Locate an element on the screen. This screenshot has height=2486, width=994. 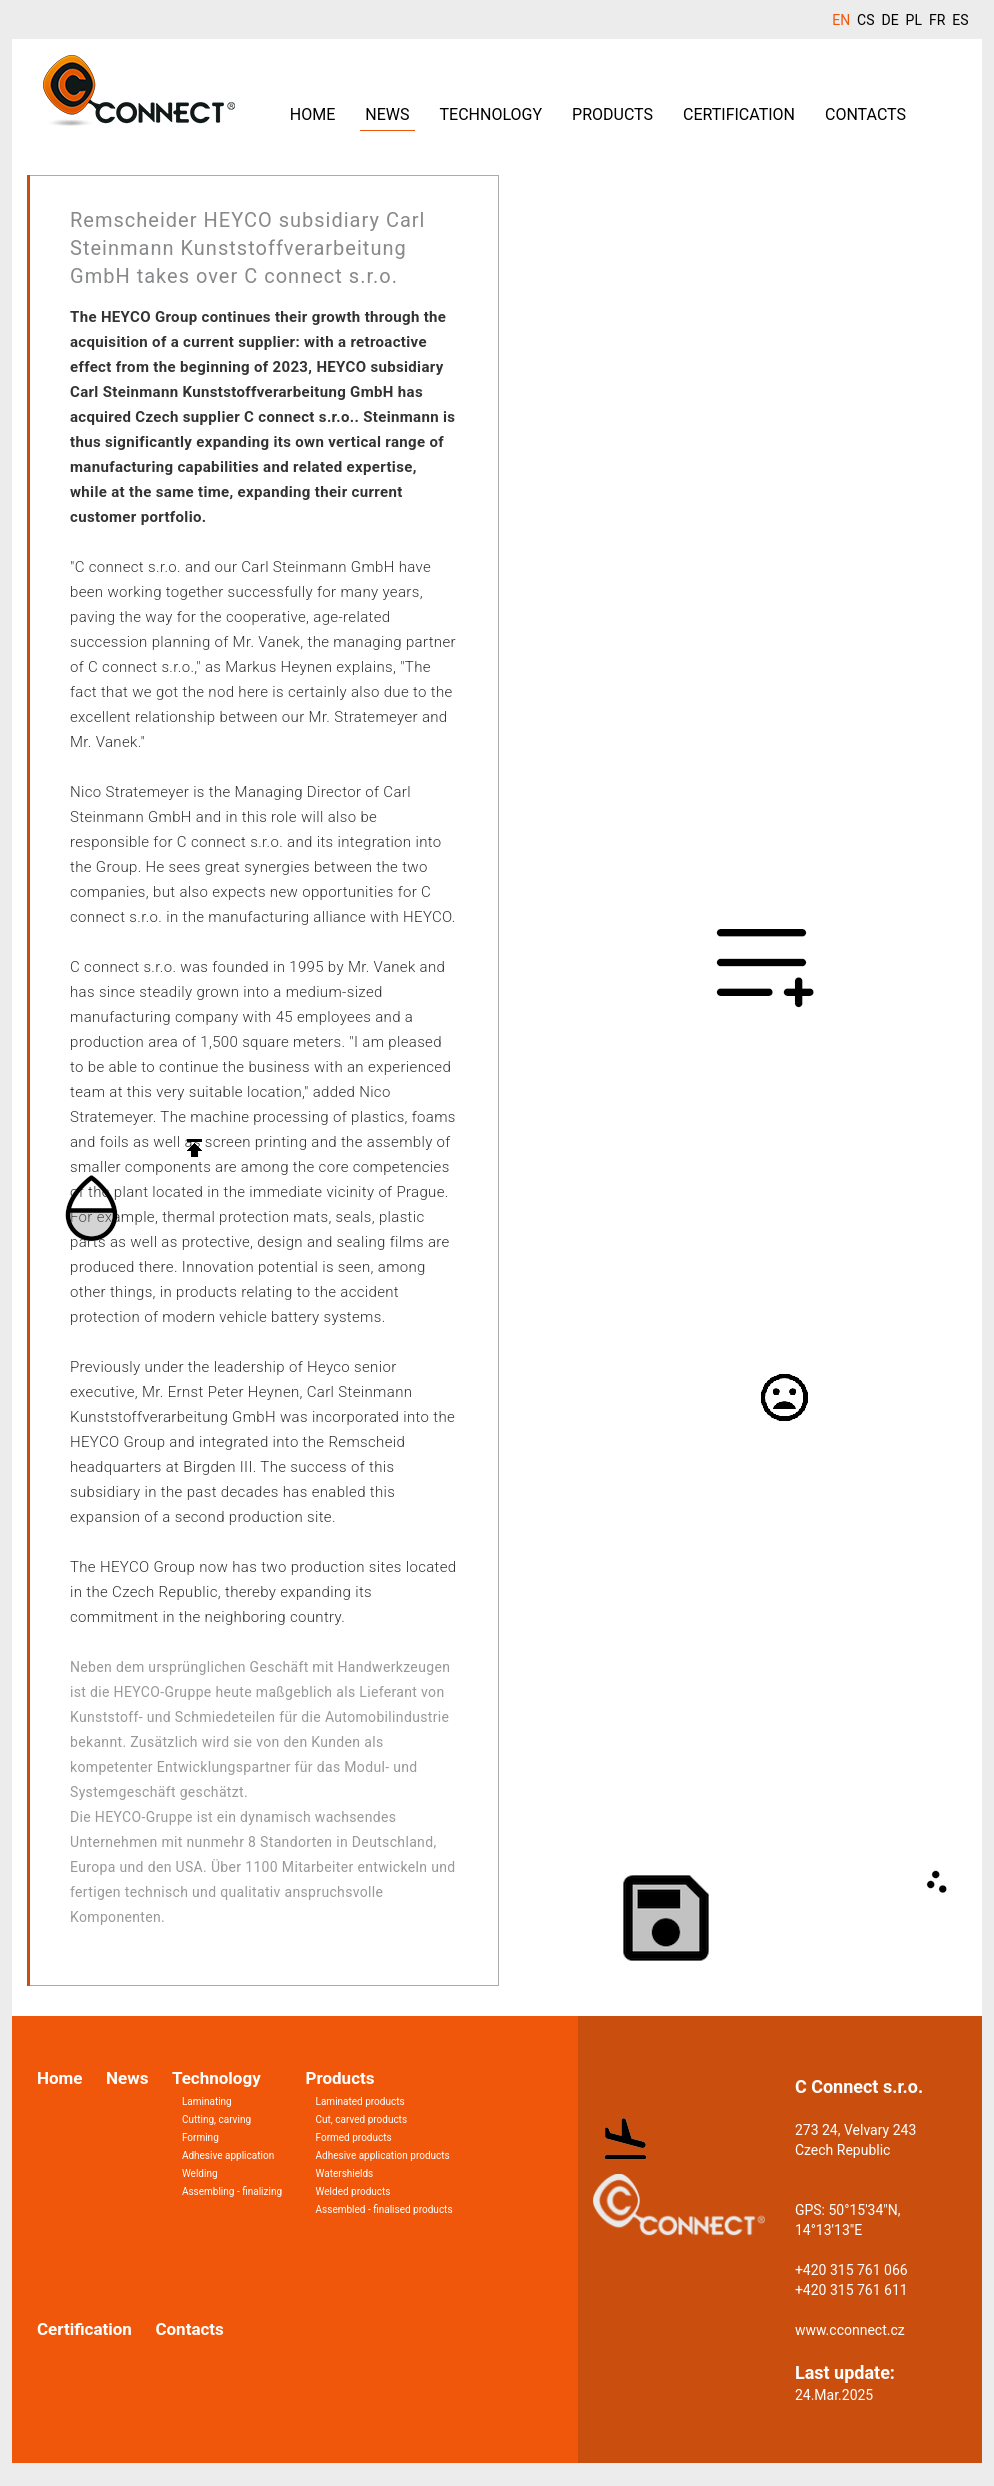
publish or upload content is located at coordinates (194, 1148).